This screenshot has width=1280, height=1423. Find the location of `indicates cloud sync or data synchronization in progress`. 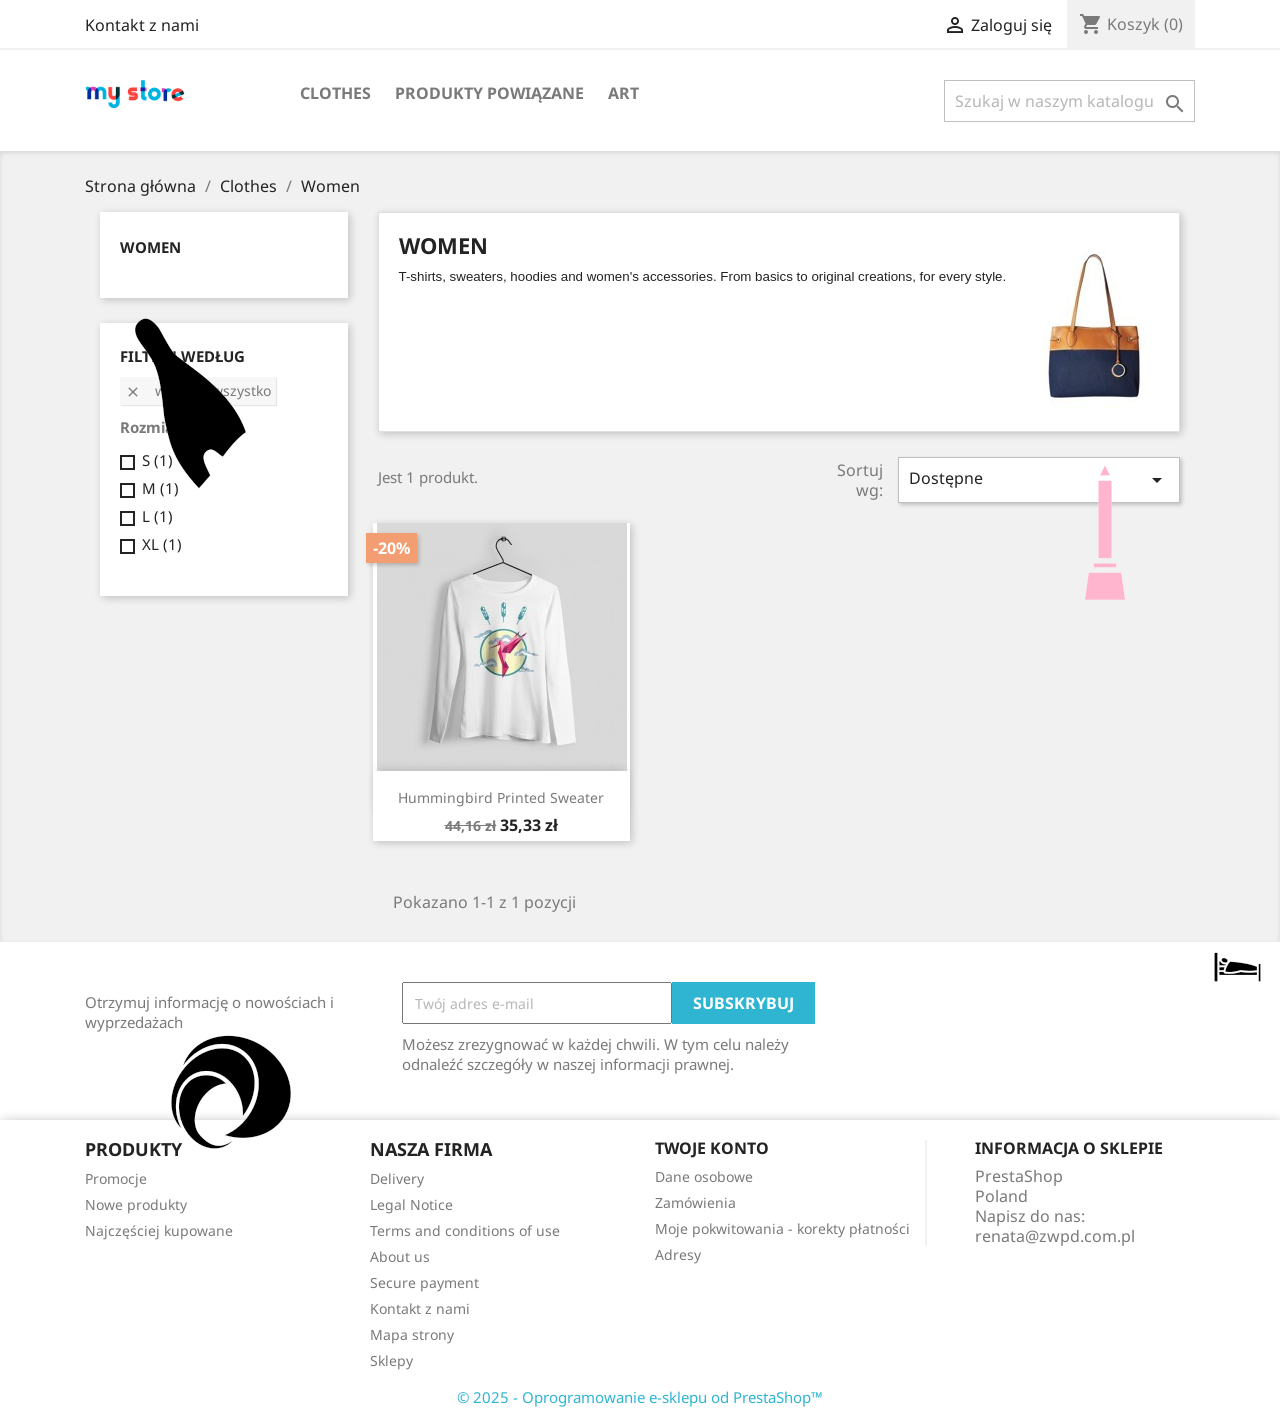

indicates cloud sync or data synchronization in progress is located at coordinates (231, 1092).